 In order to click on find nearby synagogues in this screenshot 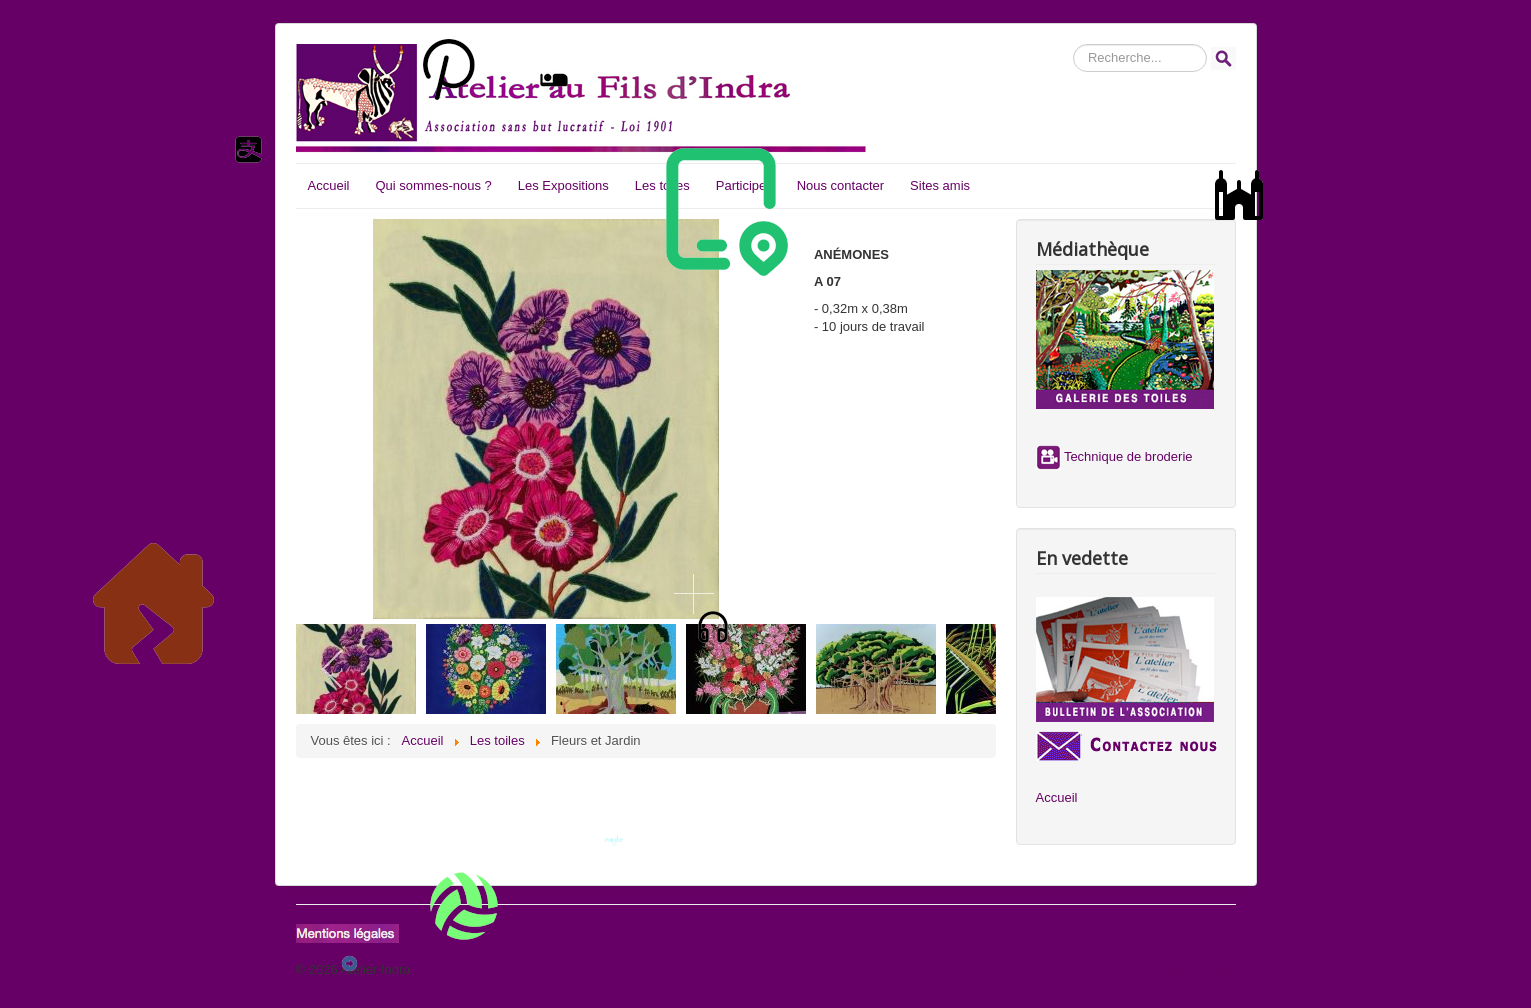, I will do `click(1239, 196)`.